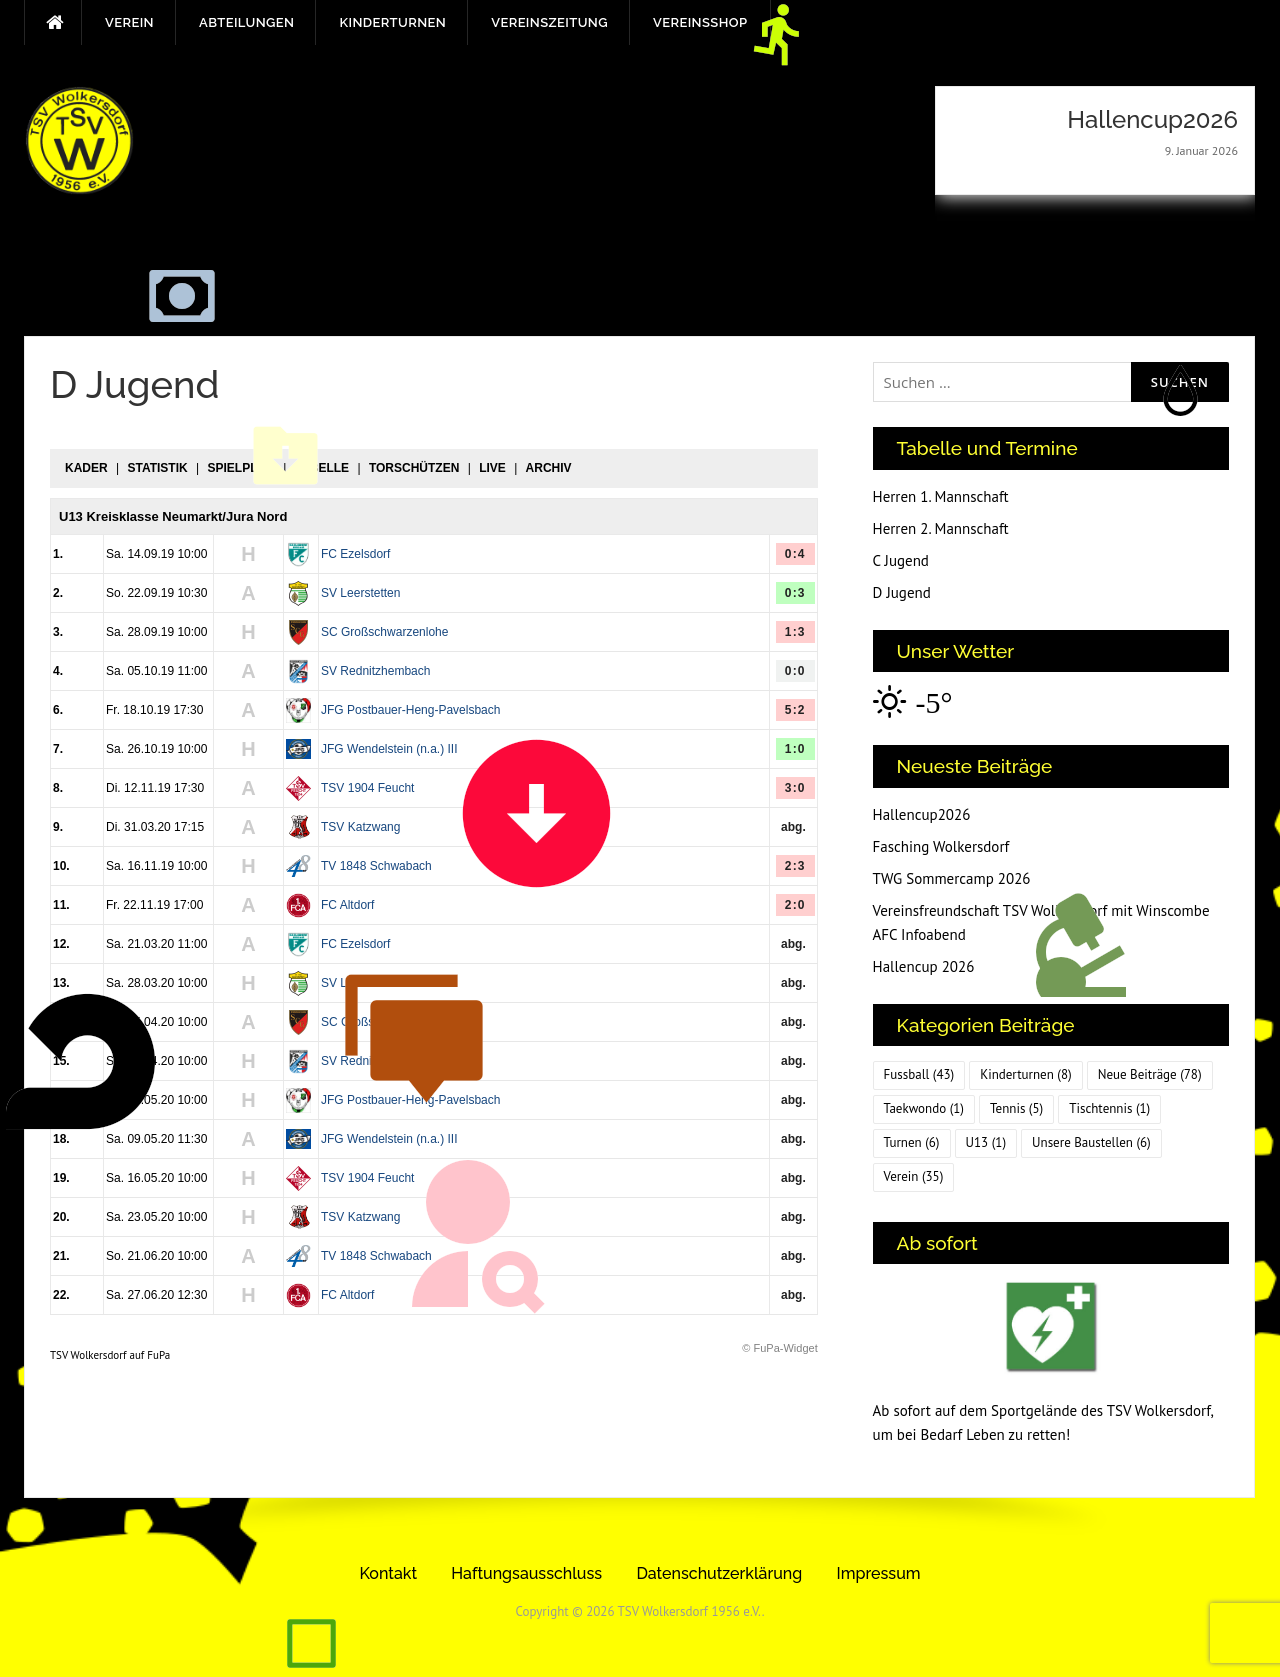  Describe the element at coordinates (1081, 947) in the screenshot. I see `access laboratory or research features` at that location.